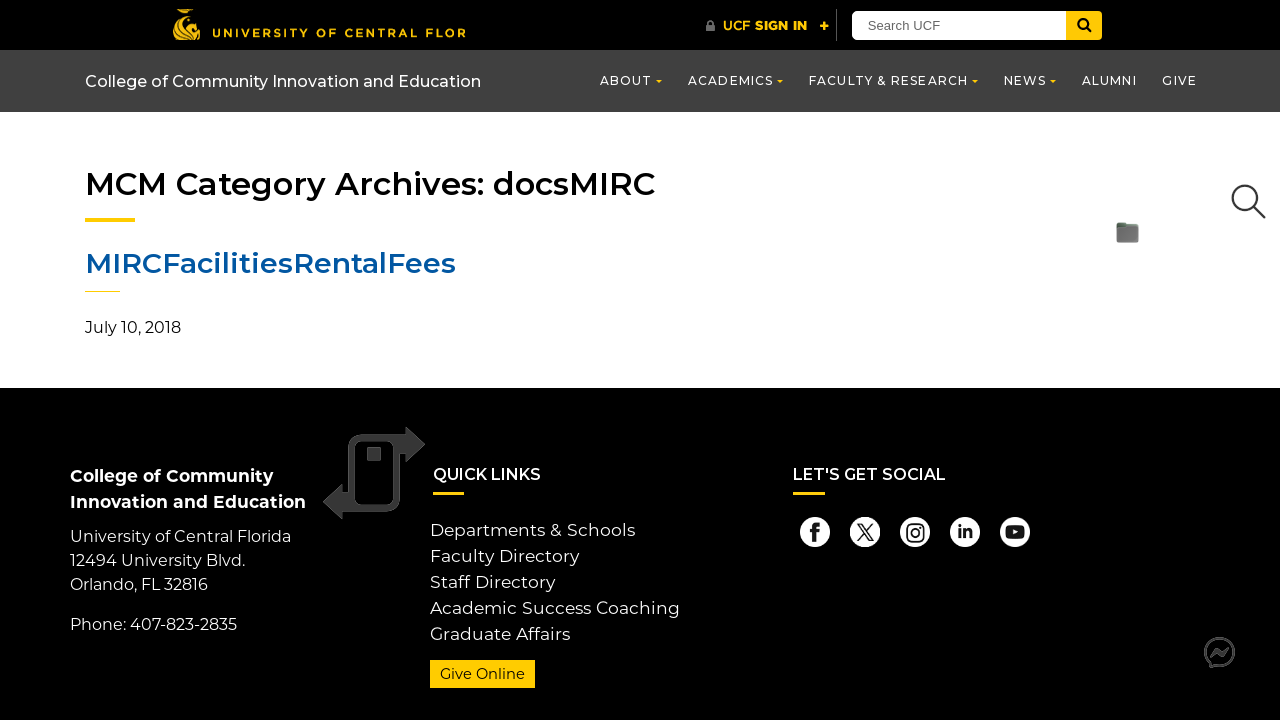  I want to click on open folder to view contents, so click(1127, 232).